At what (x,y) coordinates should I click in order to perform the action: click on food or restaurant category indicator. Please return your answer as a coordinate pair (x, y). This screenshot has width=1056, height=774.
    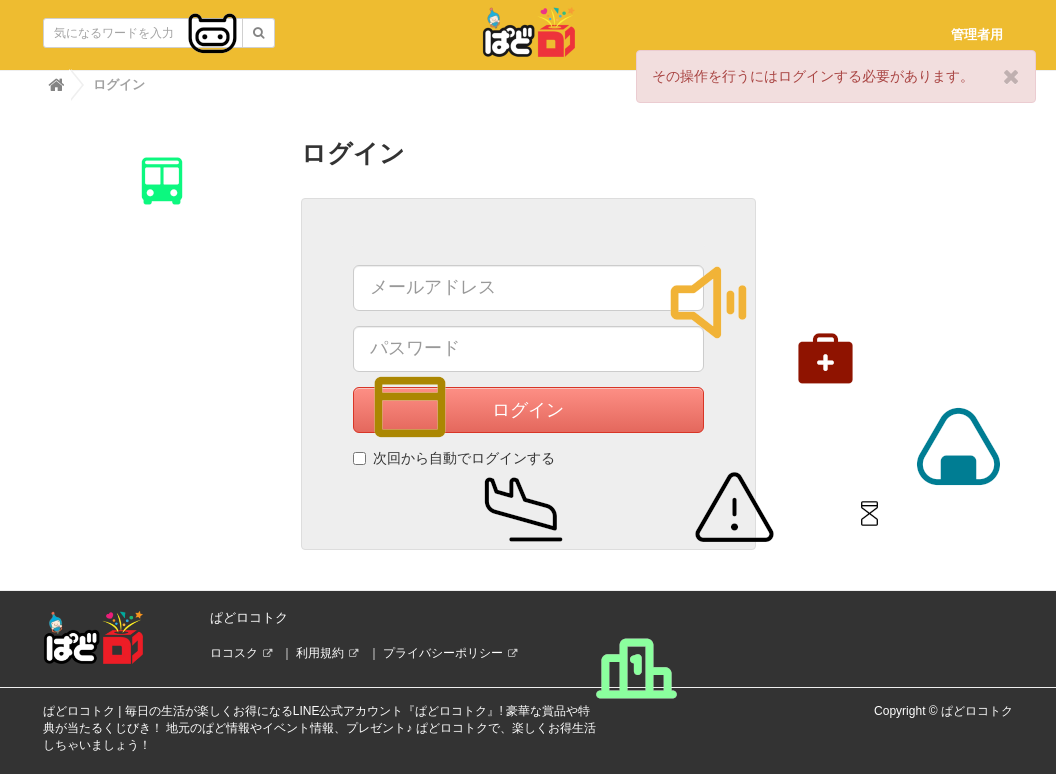
    Looking at the image, I should click on (958, 446).